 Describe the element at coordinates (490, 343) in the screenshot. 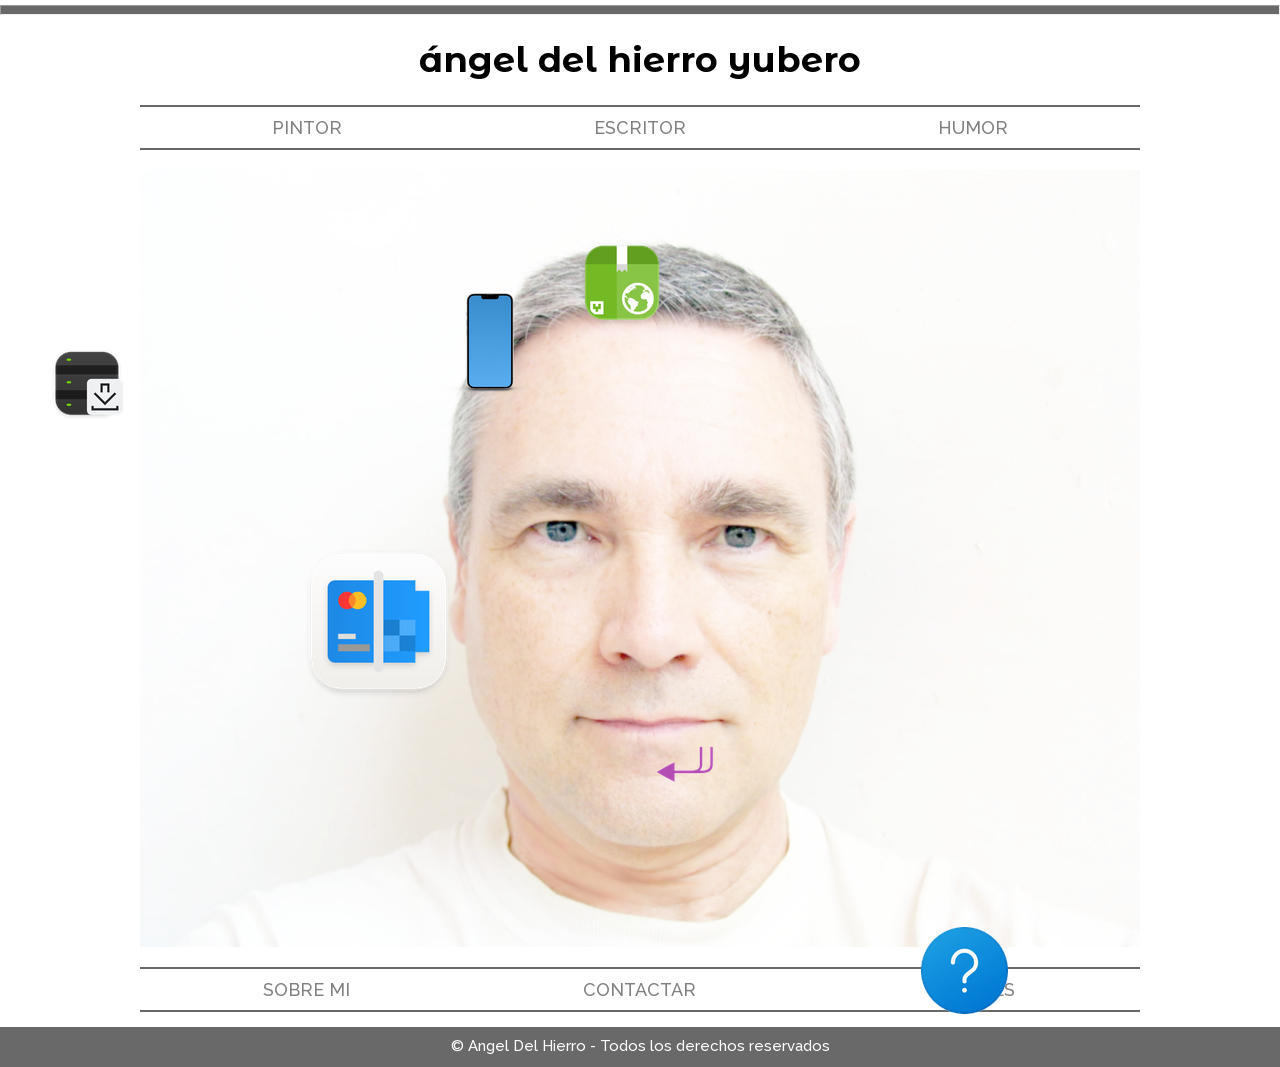

I see `iPhone 16e device icon` at that location.